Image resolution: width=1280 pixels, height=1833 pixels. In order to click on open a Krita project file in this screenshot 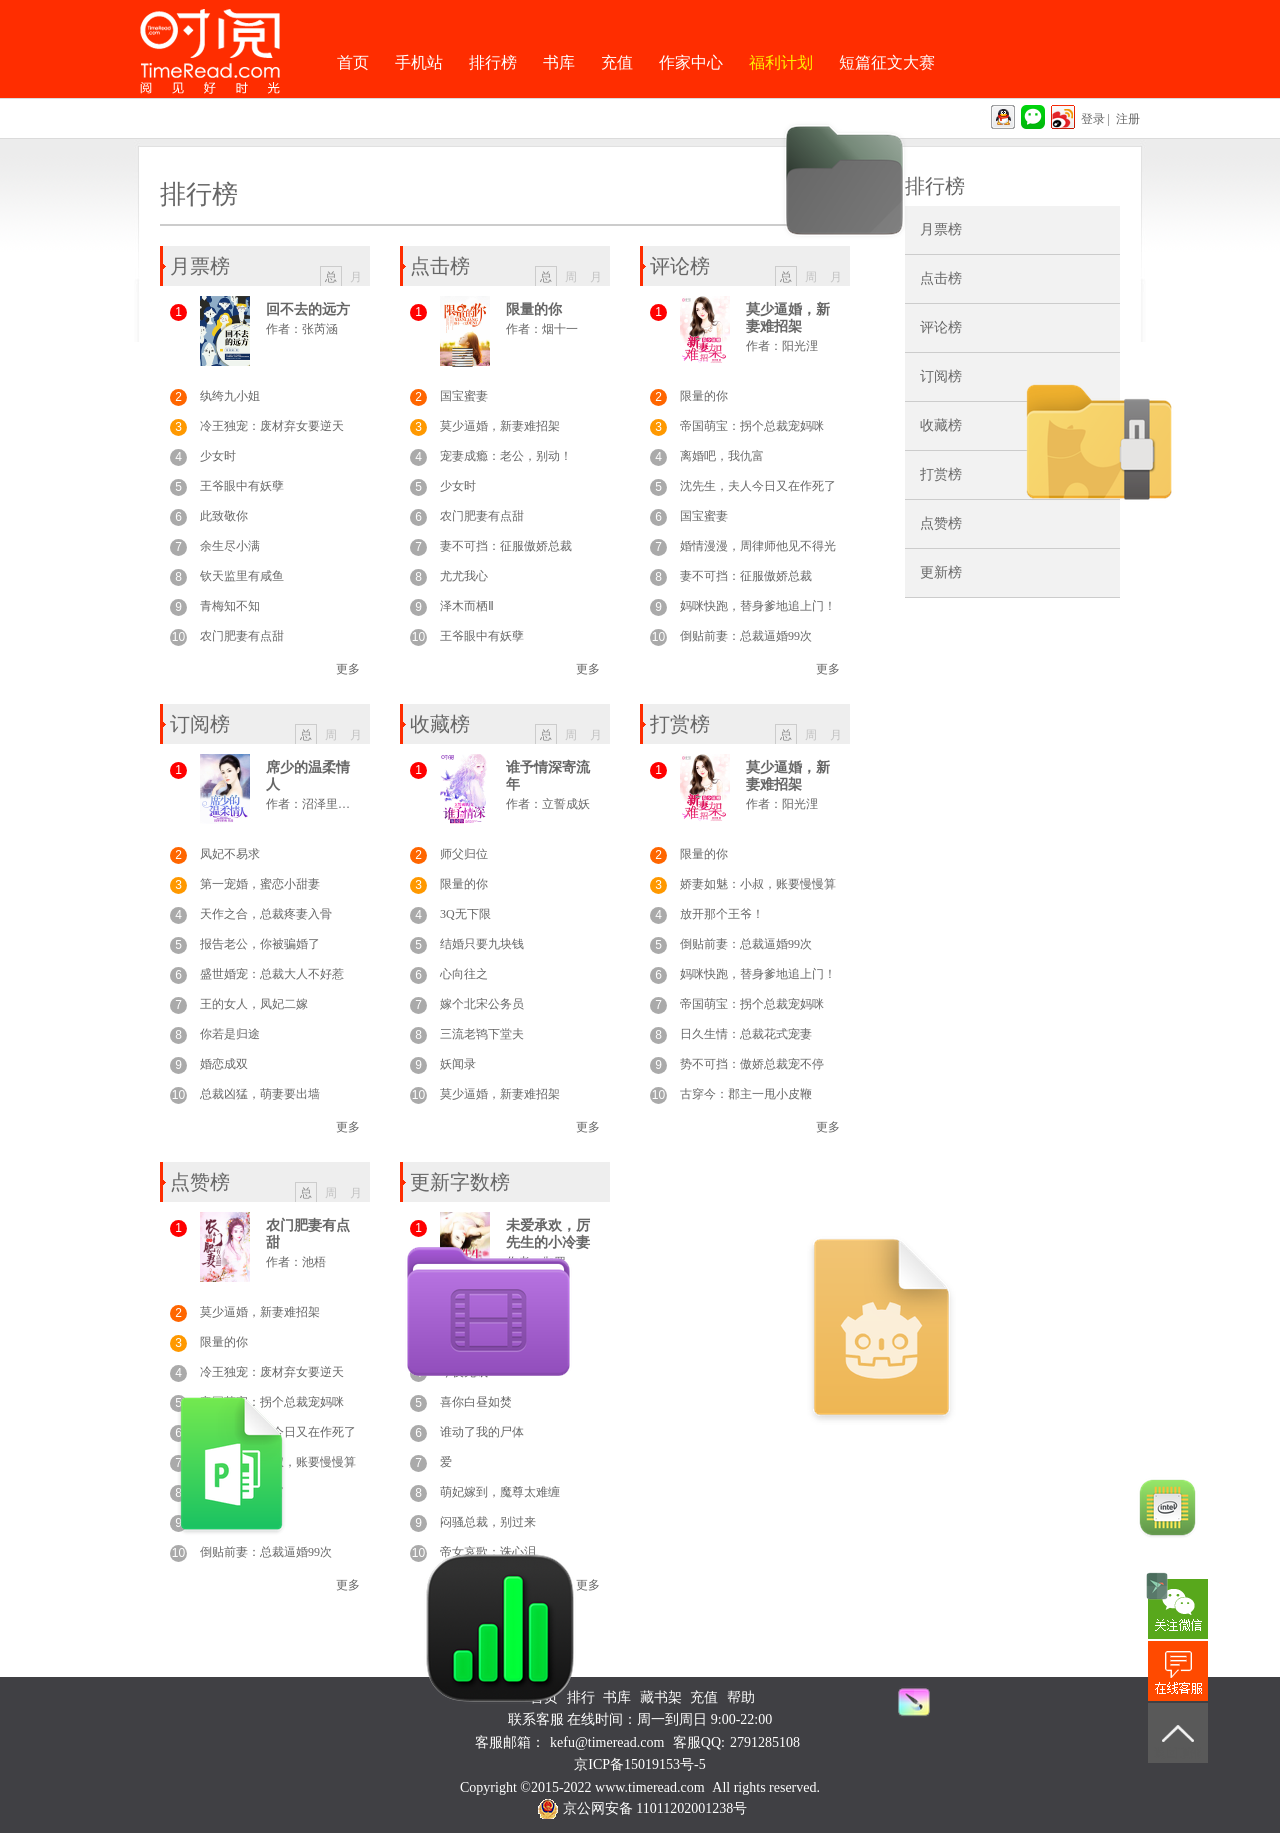, I will do `click(914, 1701)`.